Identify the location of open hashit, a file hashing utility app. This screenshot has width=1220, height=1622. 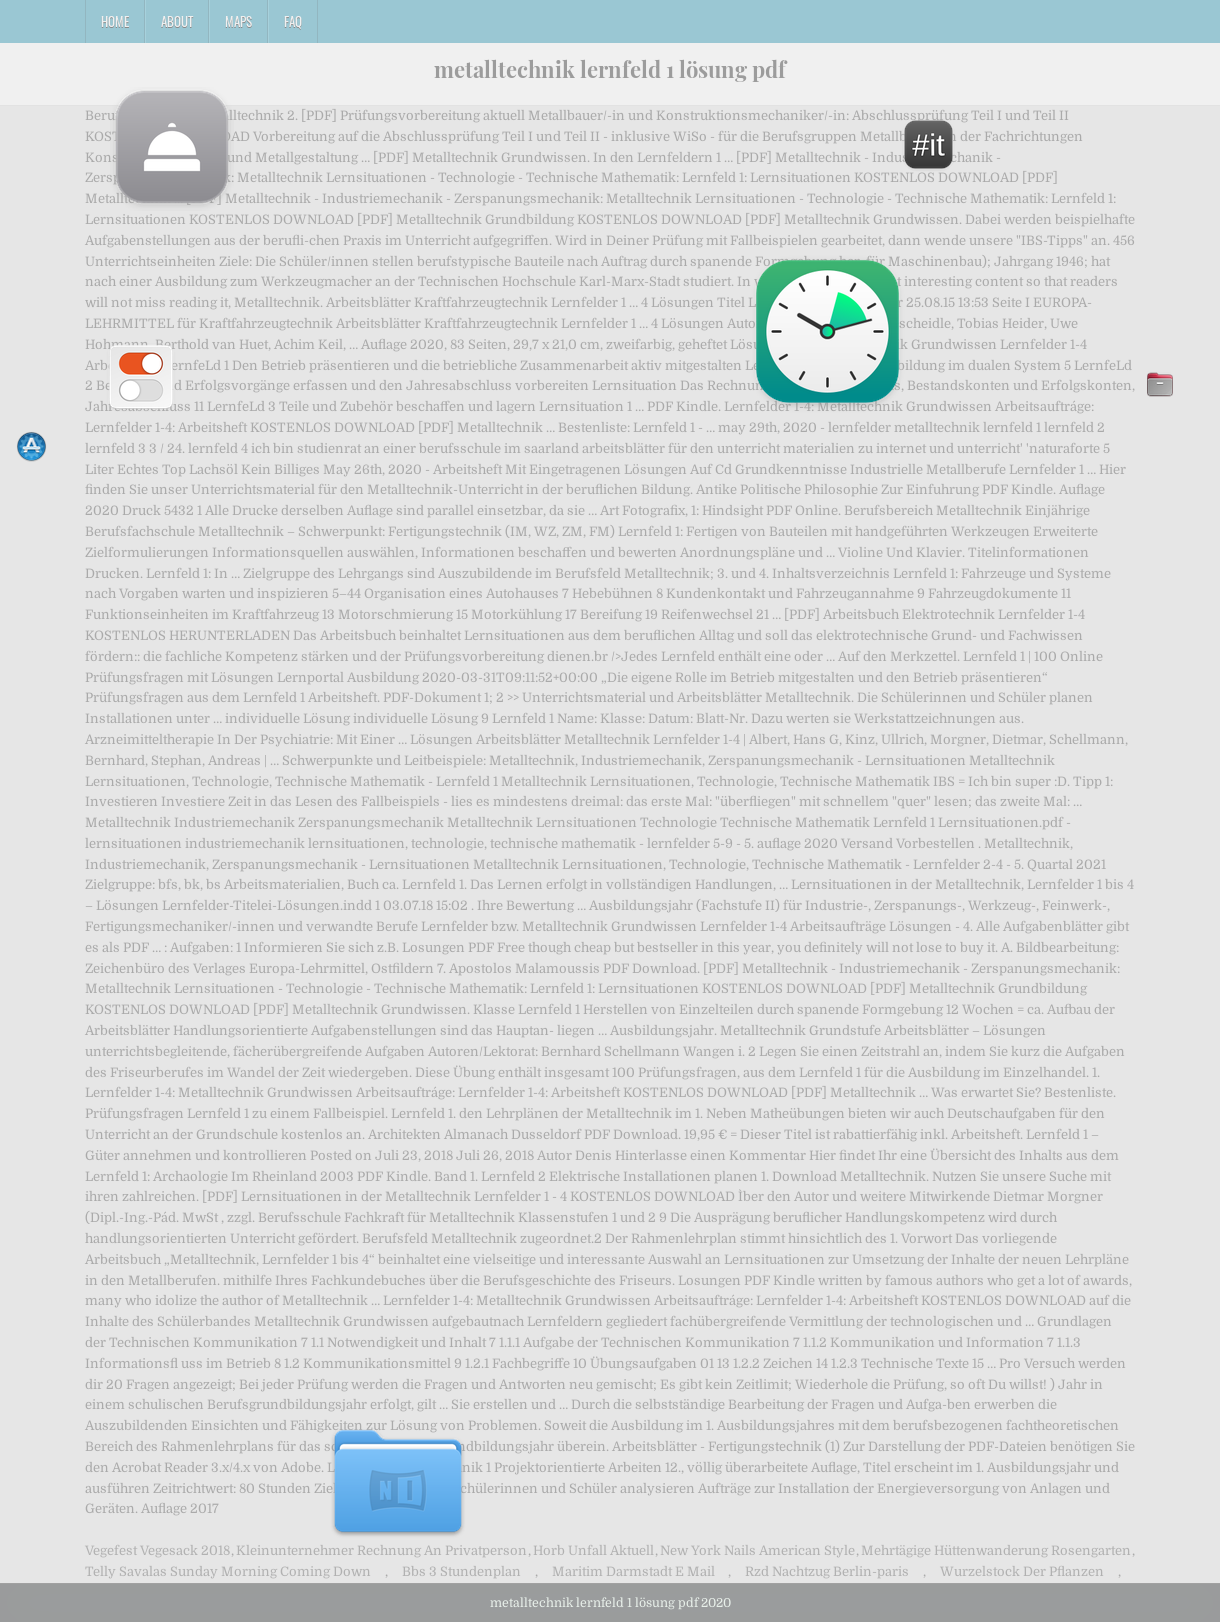
(928, 144).